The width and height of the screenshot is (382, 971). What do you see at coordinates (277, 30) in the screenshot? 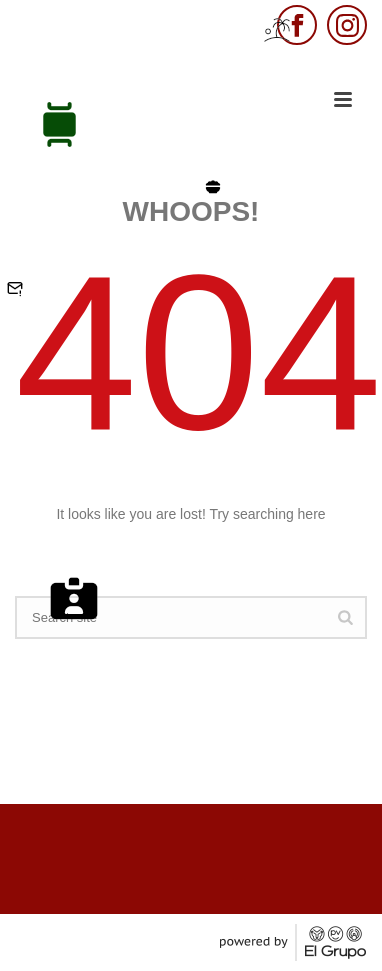
I see `vacation or travel mode` at bounding box center [277, 30].